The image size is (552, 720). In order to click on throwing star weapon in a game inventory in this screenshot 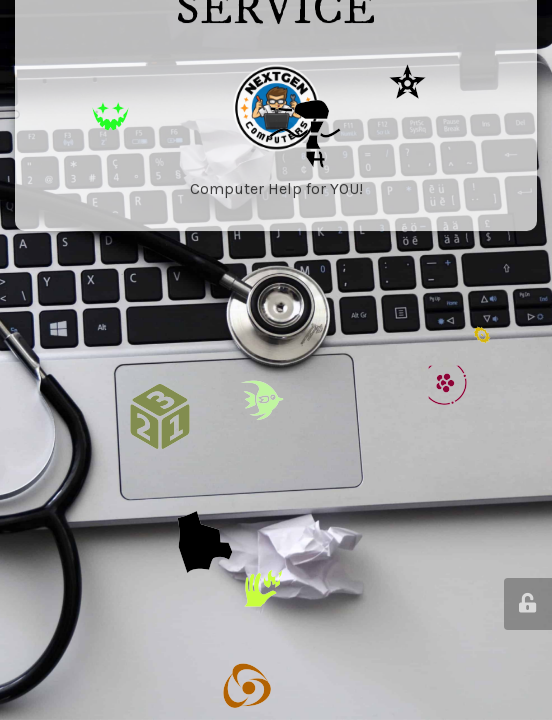, I will do `click(407, 81)`.